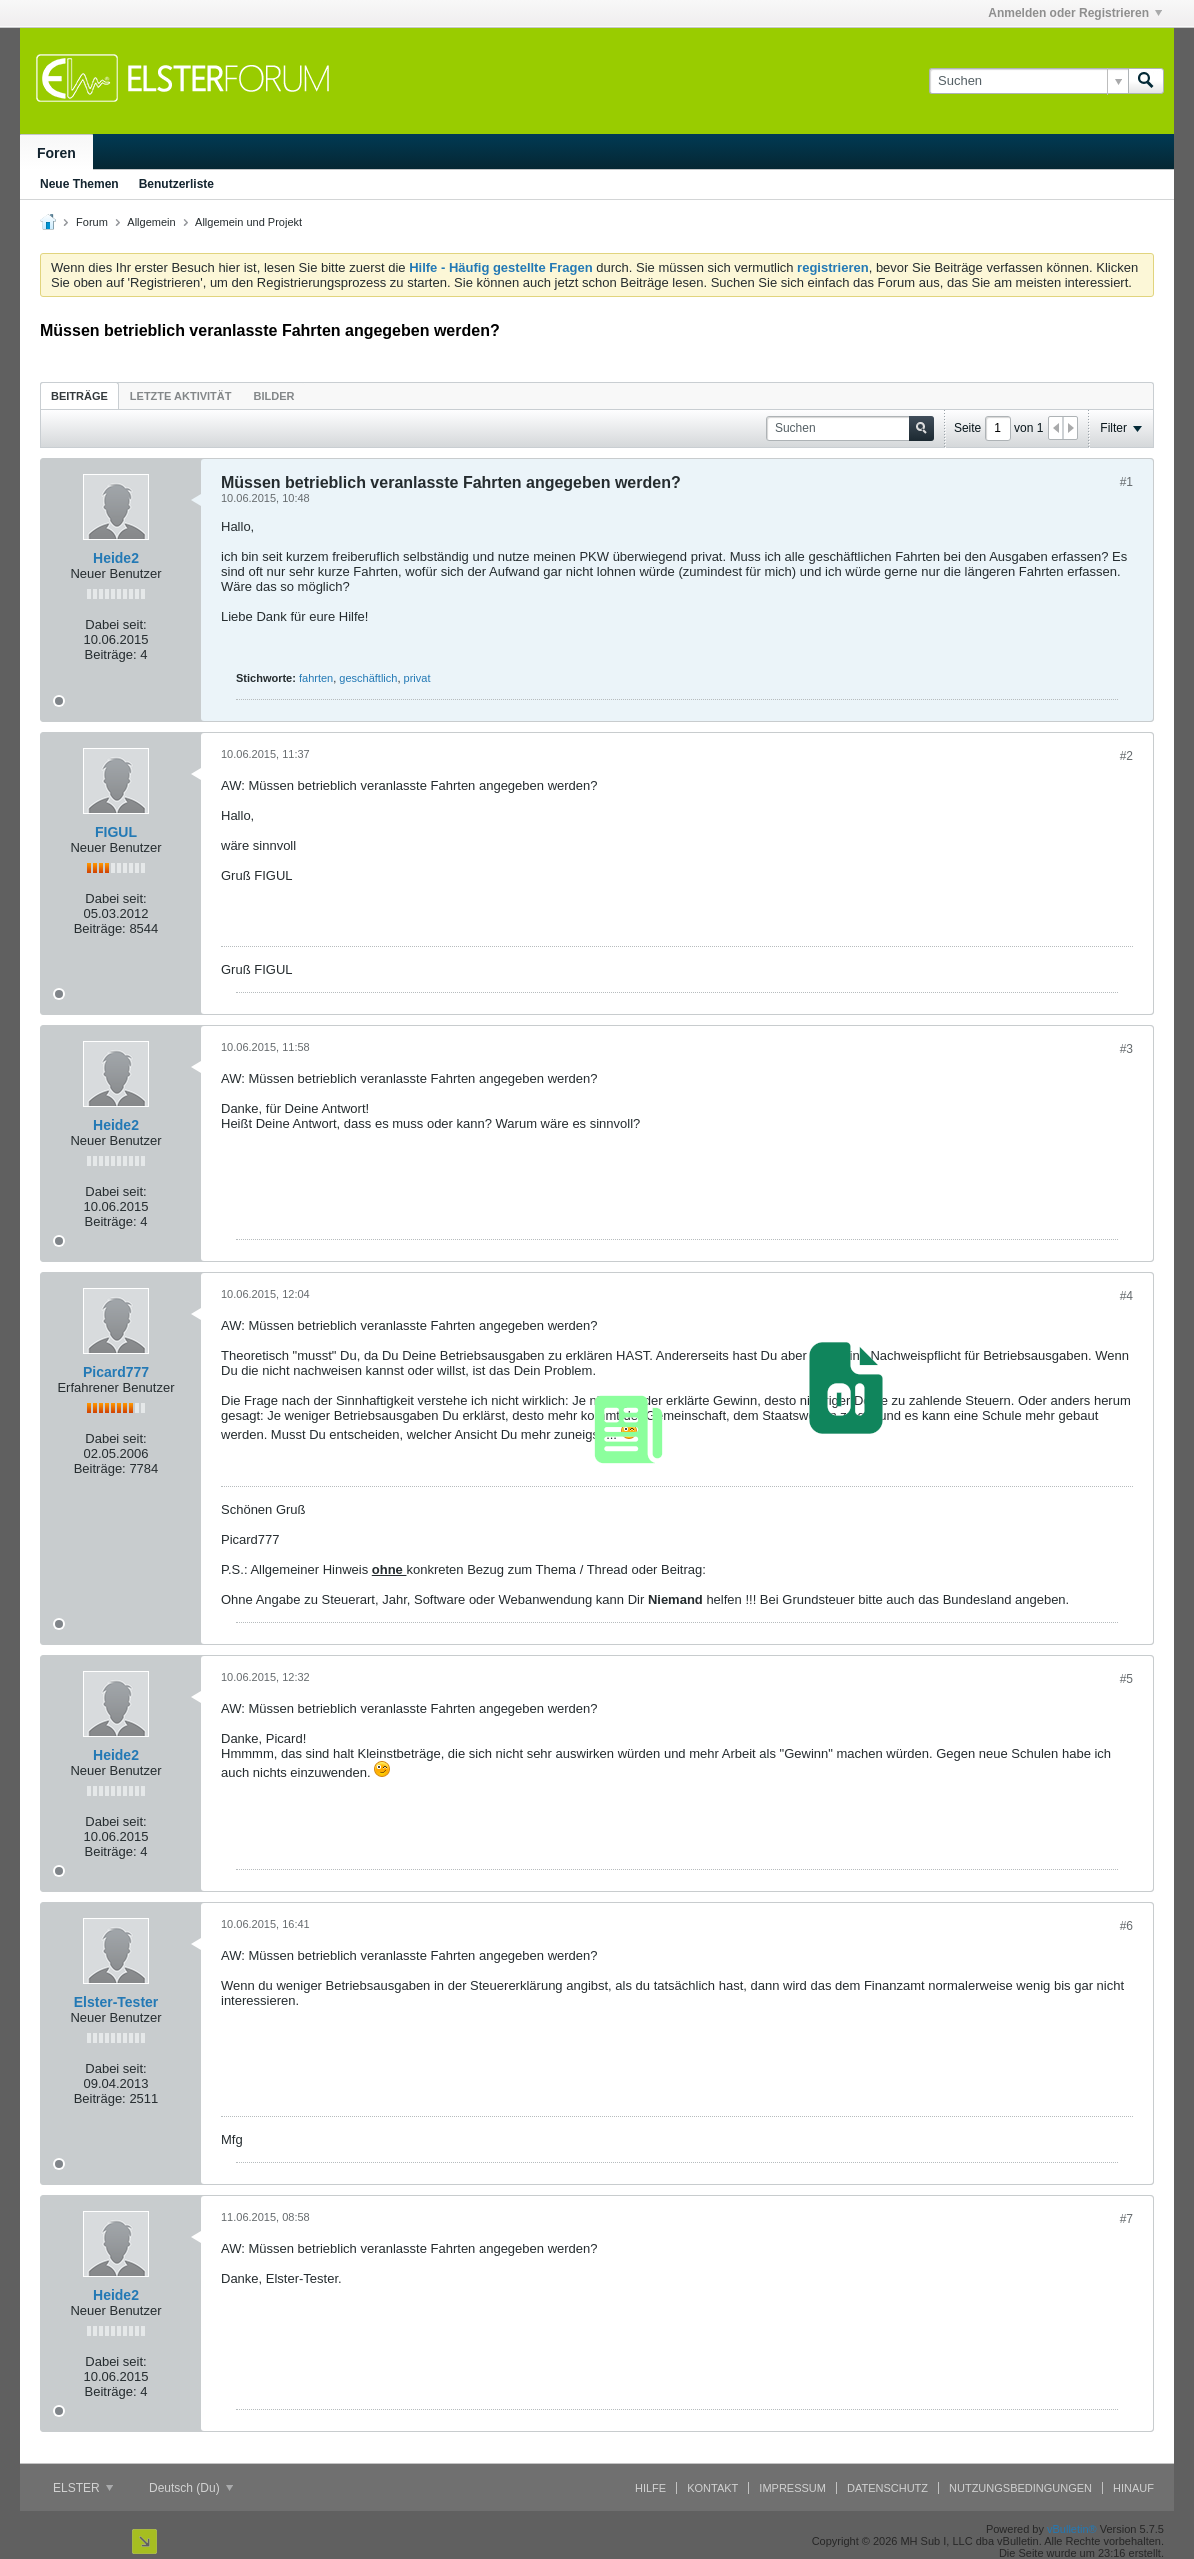 Image resolution: width=1194 pixels, height=2559 pixels. What do you see at coordinates (846, 1388) in the screenshot?
I see `view a file containing numerical data` at bounding box center [846, 1388].